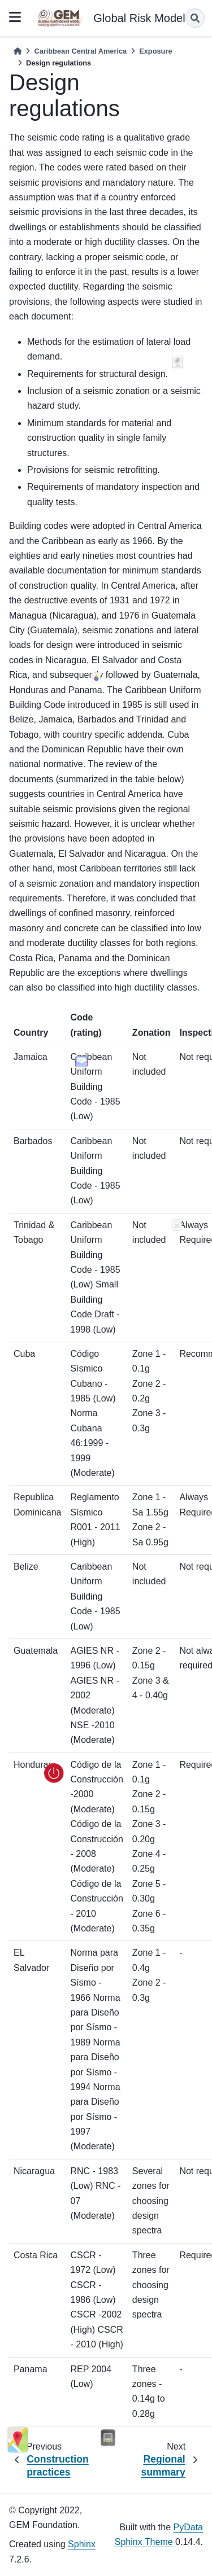  Describe the element at coordinates (54, 1773) in the screenshot. I see `shut down or power off the system` at that location.